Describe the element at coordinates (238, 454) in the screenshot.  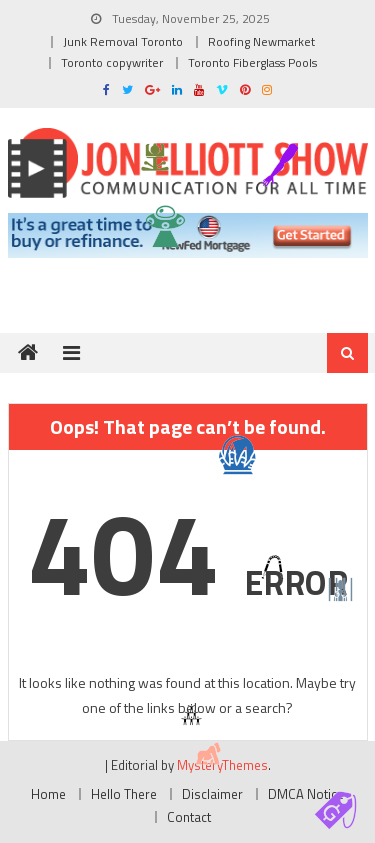
I see `view dragon companion or pet status` at that location.